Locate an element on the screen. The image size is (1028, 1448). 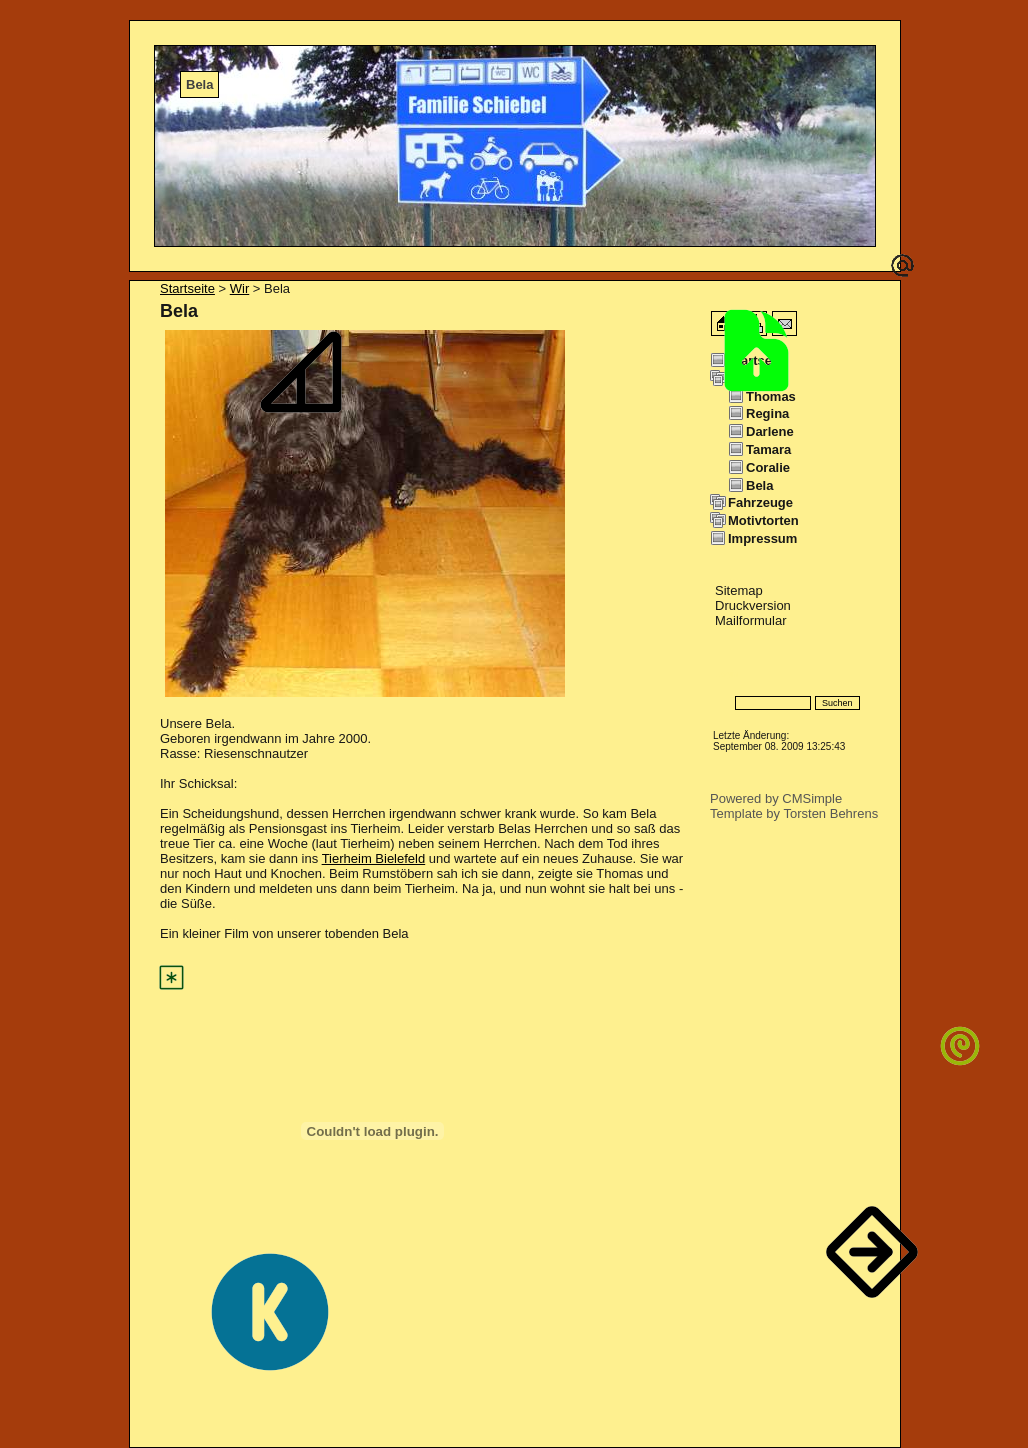
indicates moderate cellular signal strength is located at coordinates (301, 372).